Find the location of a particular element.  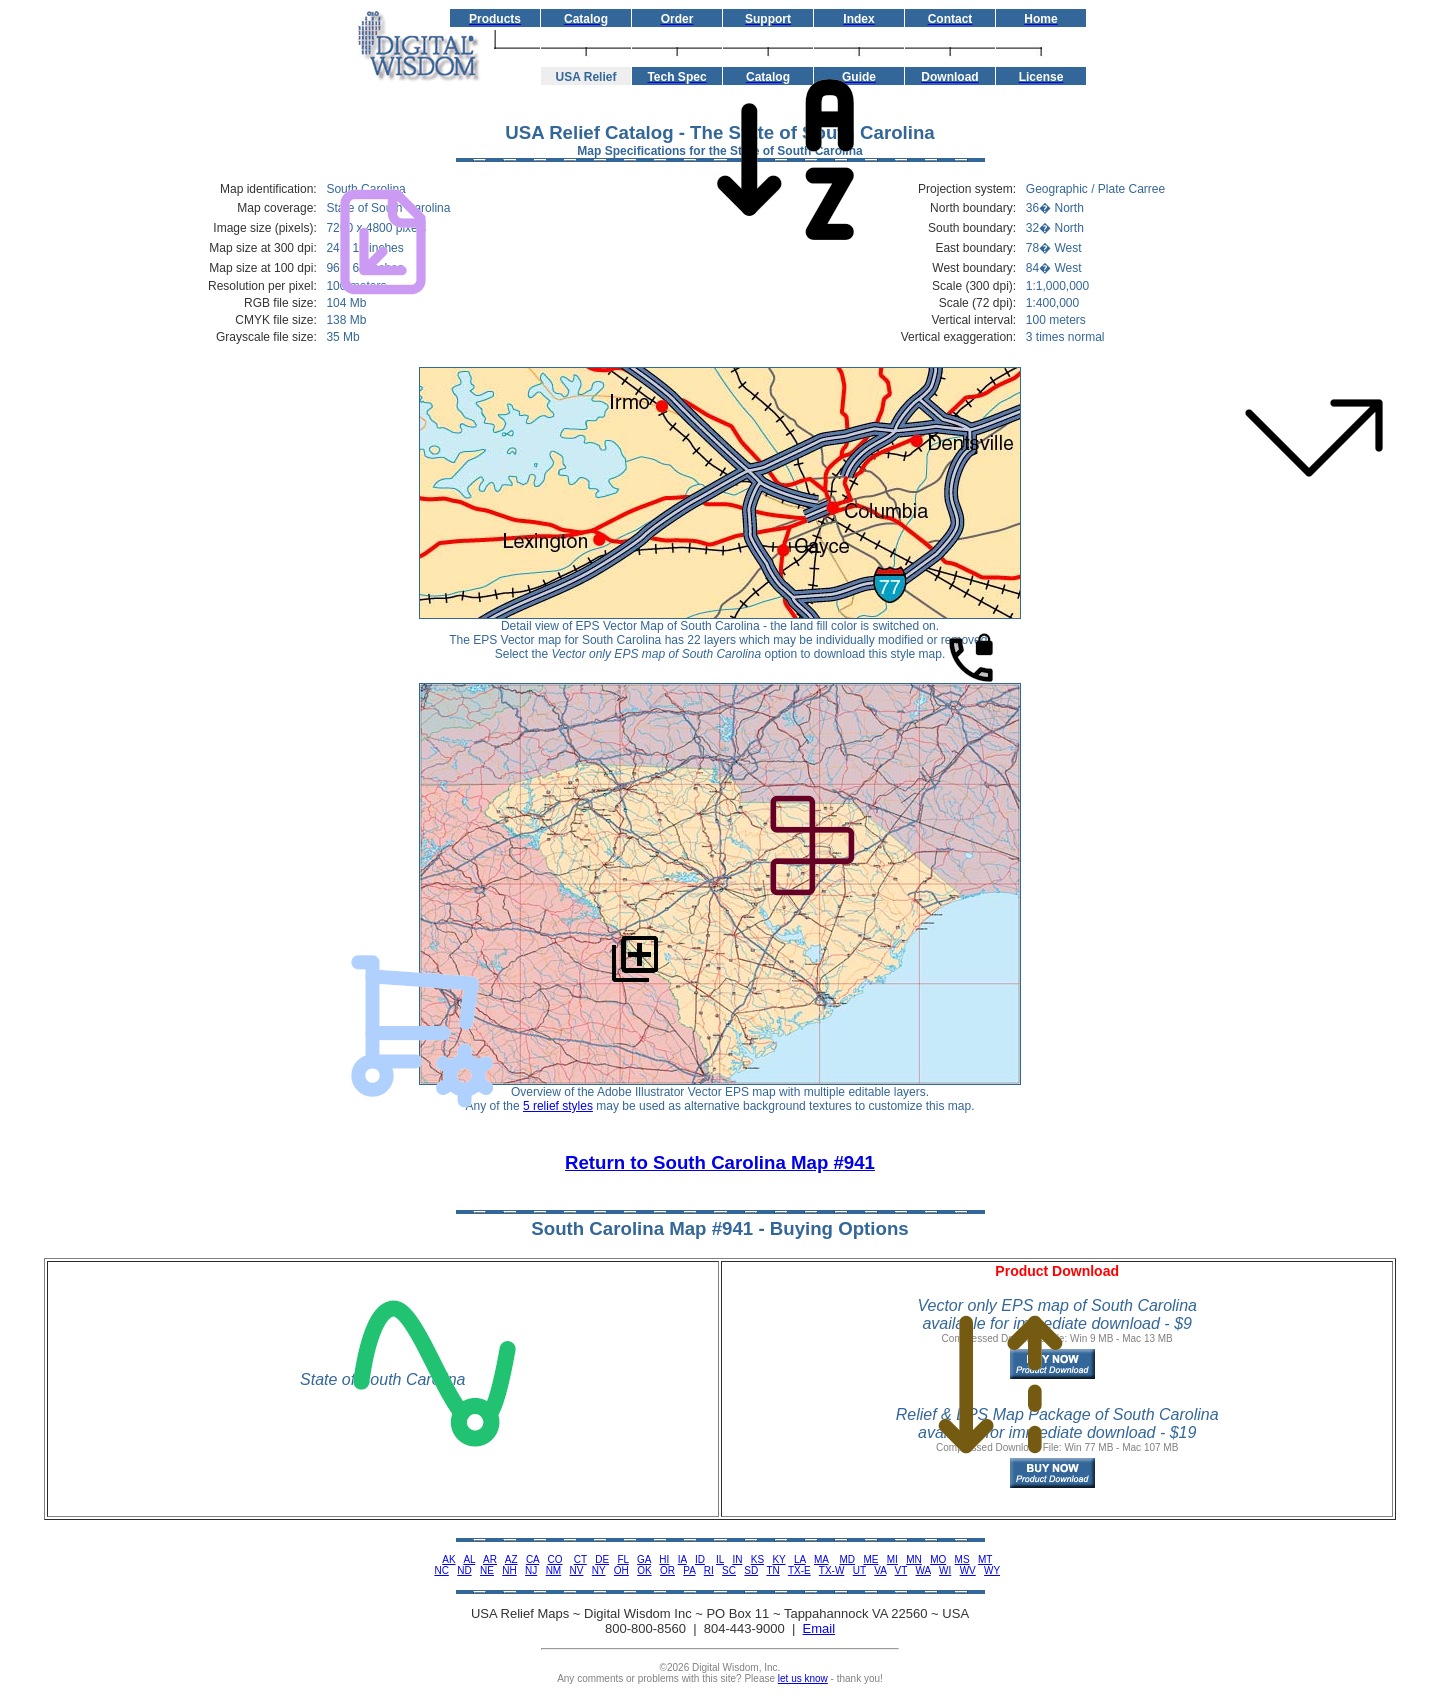

indicates phone or call features are locked is located at coordinates (971, 660).